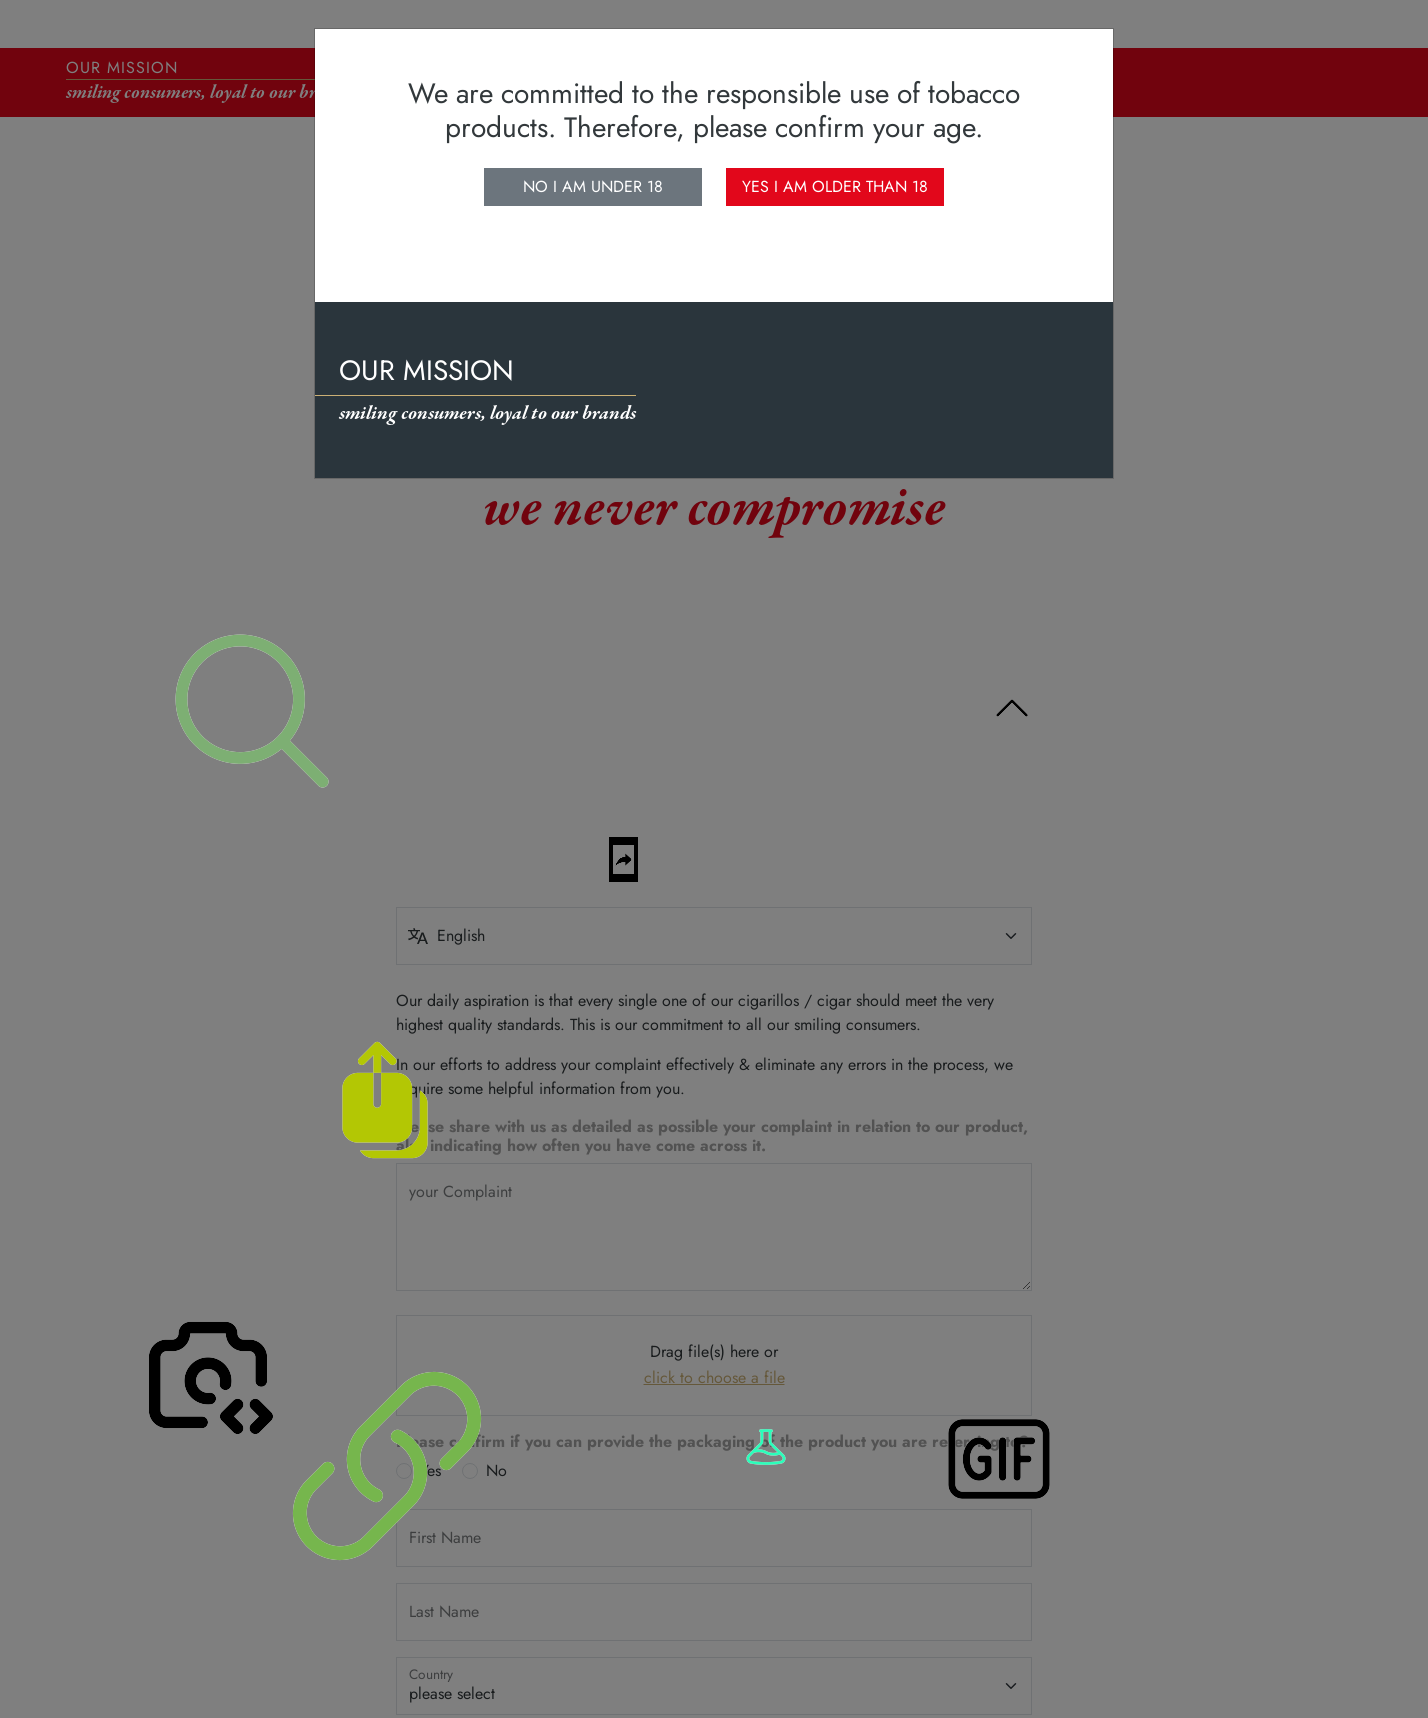 This screenshot has height=1718, width=1428. Describe the element at coordinates (1012, 708) in the screenshot. I see `collapse or minimize a section` at that location.